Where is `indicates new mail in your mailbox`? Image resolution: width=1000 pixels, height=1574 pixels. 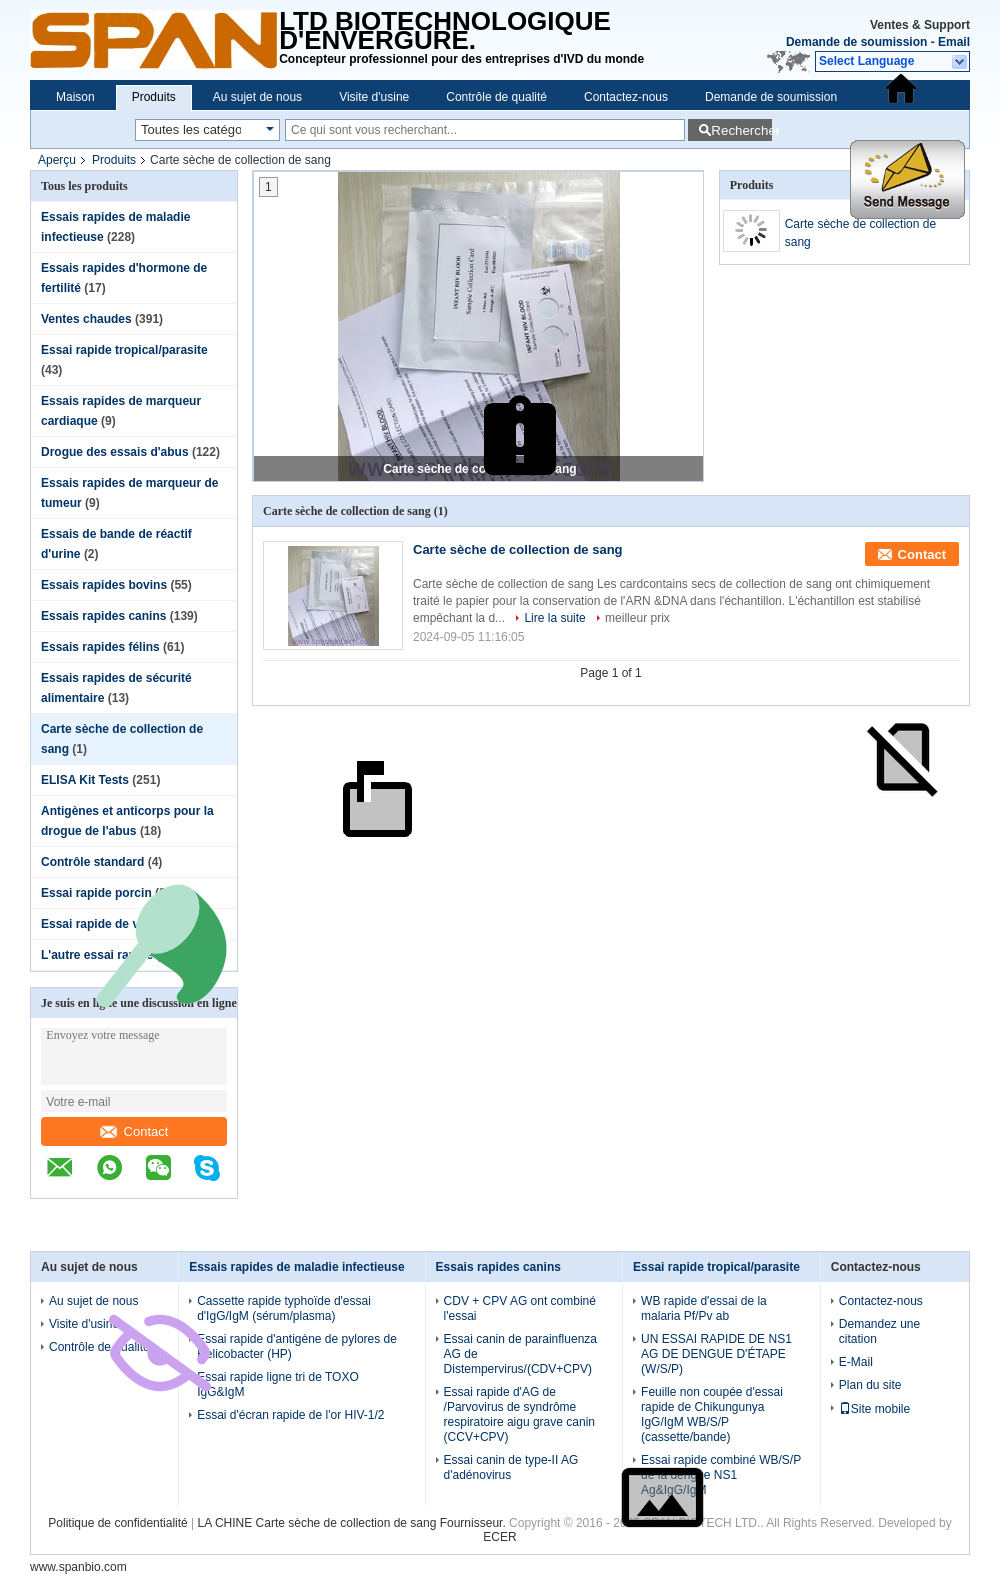
indicates new mail in your mailbox is located at coordinates (377, 802).